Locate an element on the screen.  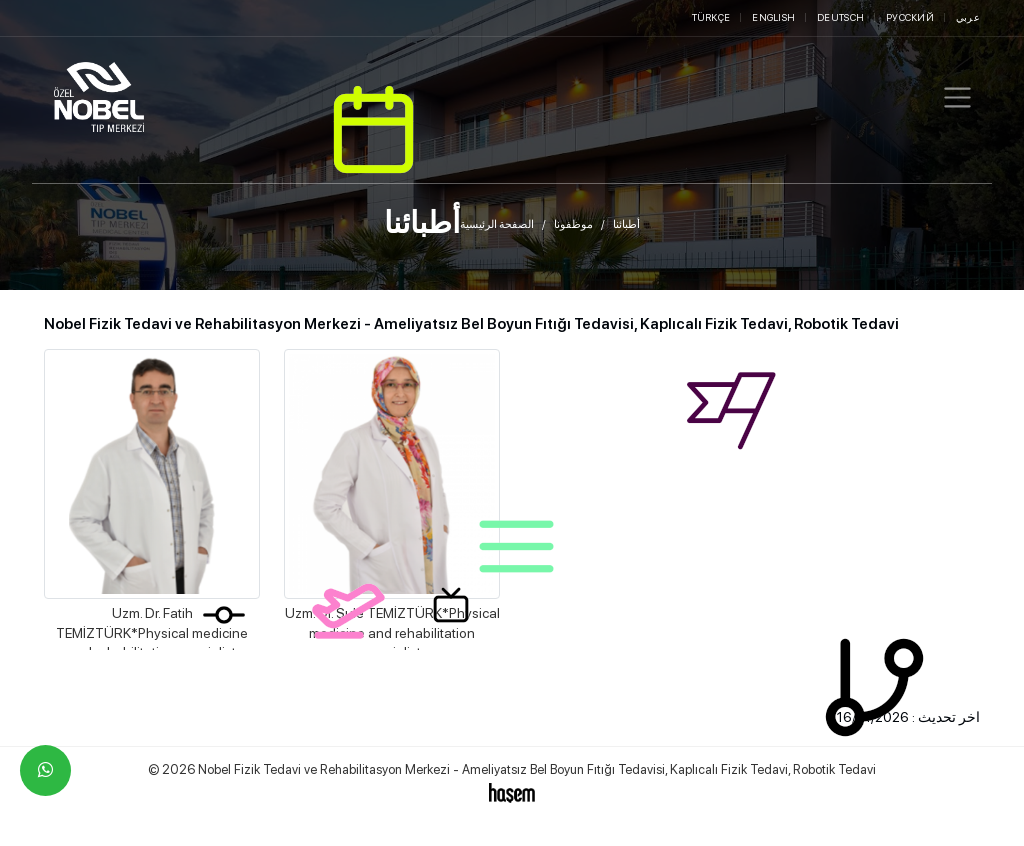
open navigation menu is located at coordinates (516, 546).